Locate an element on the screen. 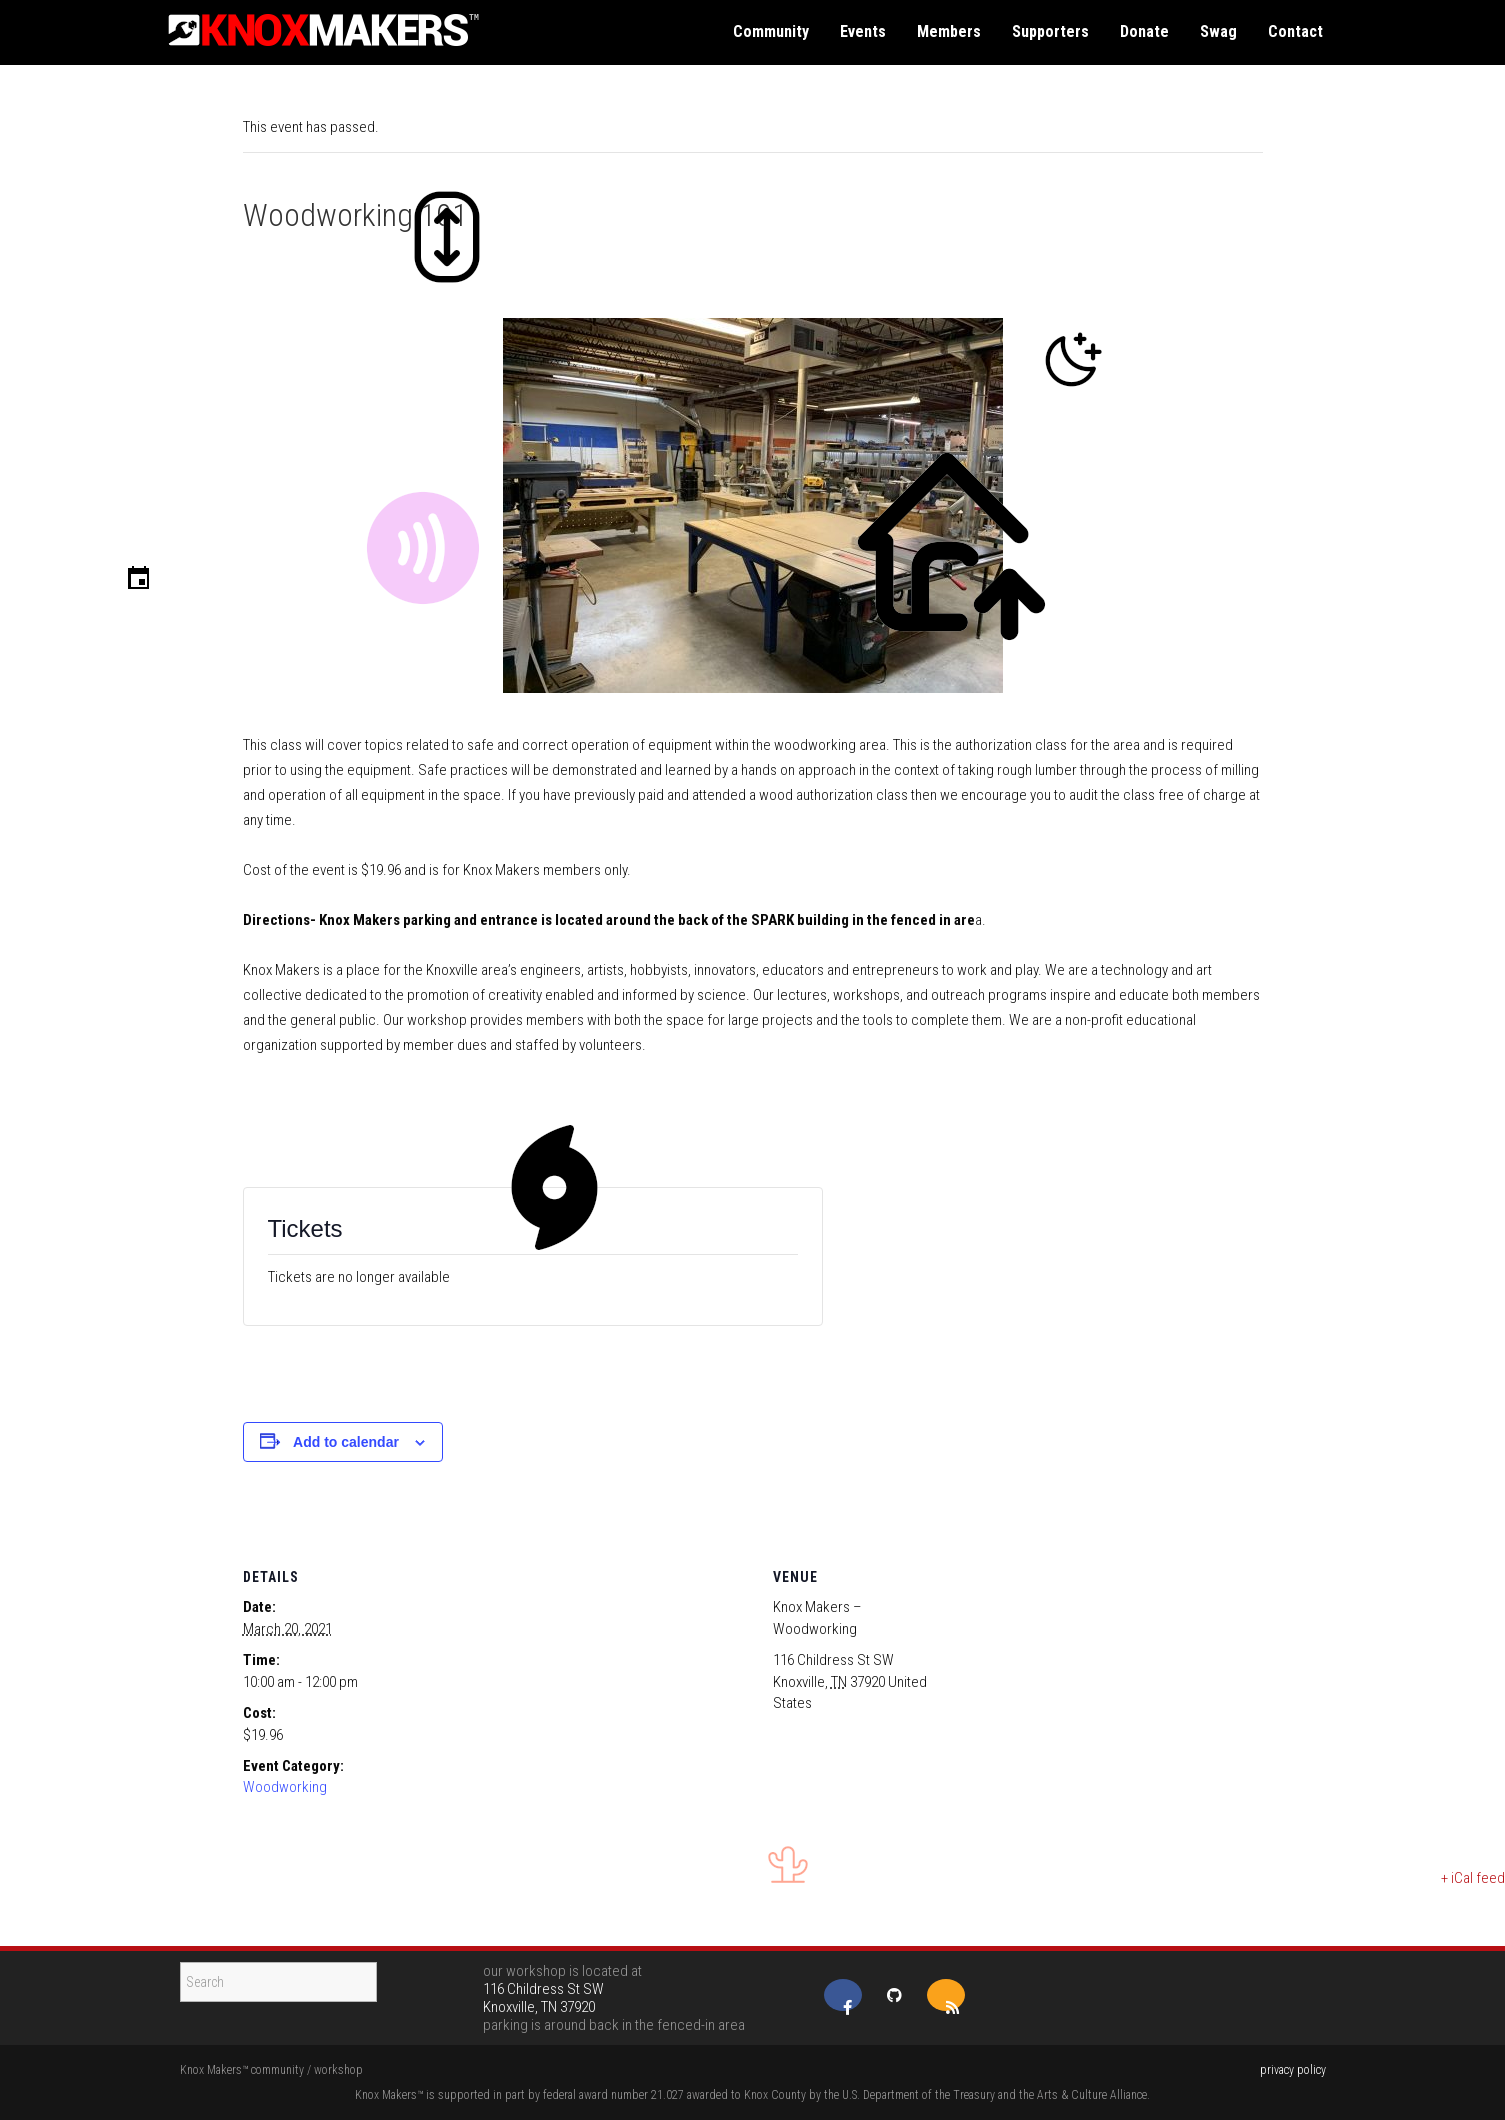 This screenshot has width=1505, height=2120. navigate up to home directory is located at coordinates (947, 542).